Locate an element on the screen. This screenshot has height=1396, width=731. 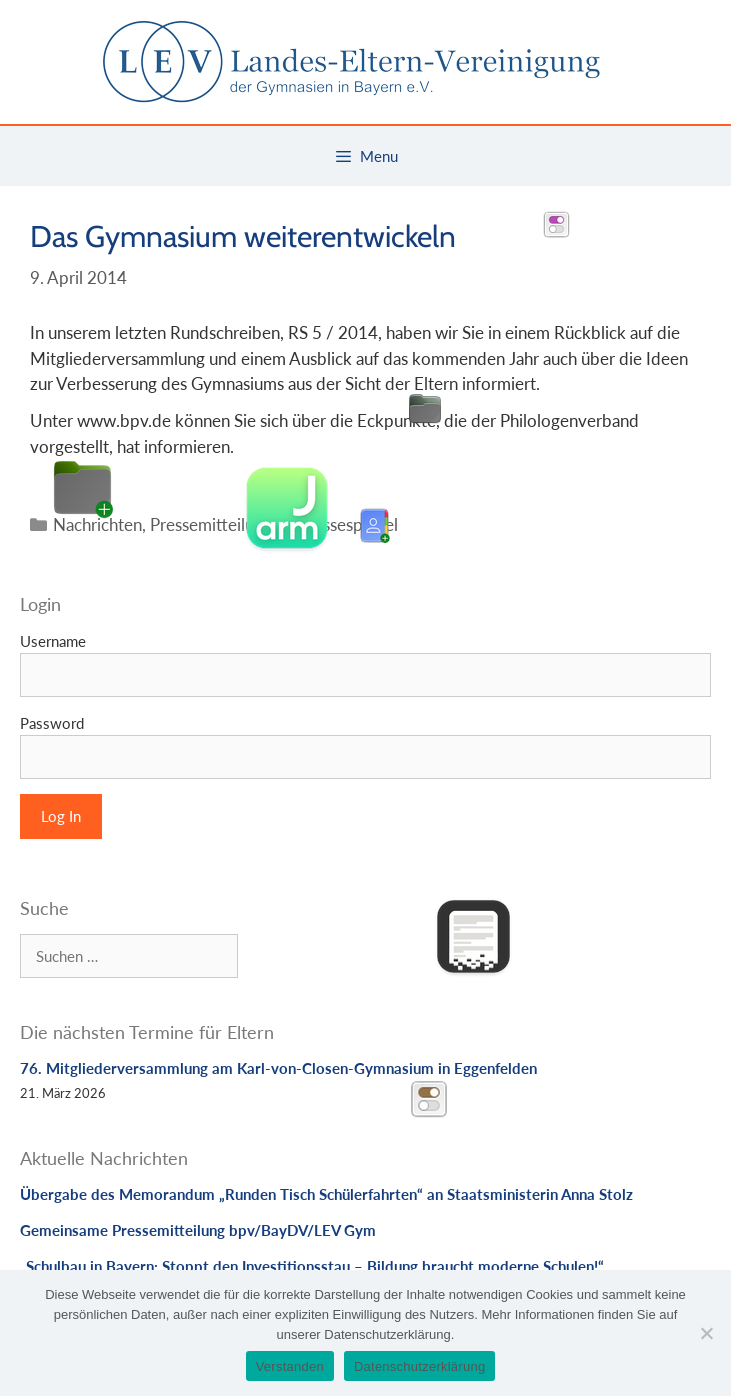
open unity tweak tool settings is located at coordinates (429, 1099).